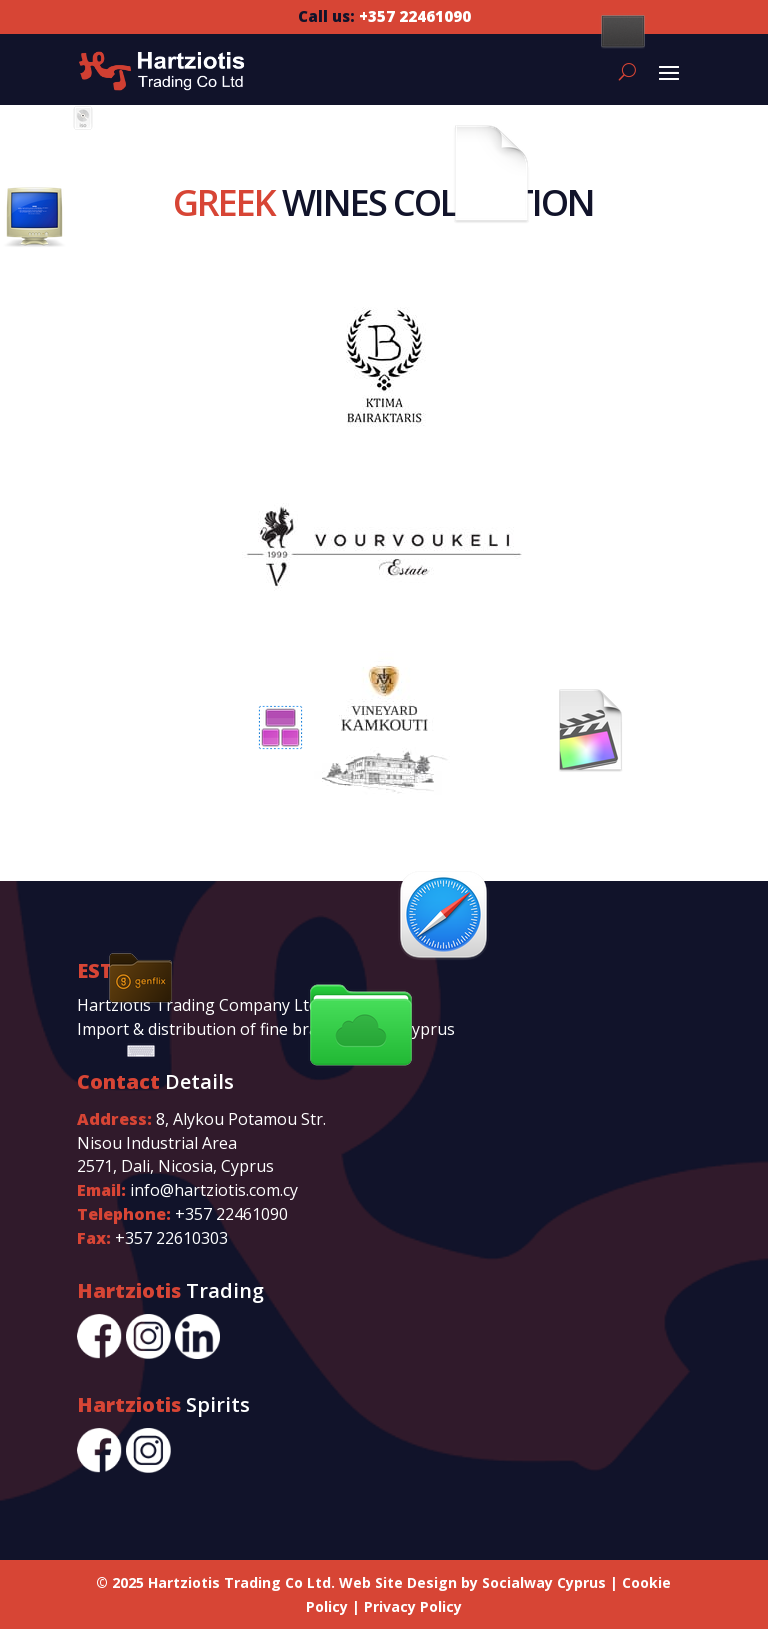  What do you see at coordinates (280, 727) in the screenshot?
I see `select all items in the current view` at bounding box center [280, 727].